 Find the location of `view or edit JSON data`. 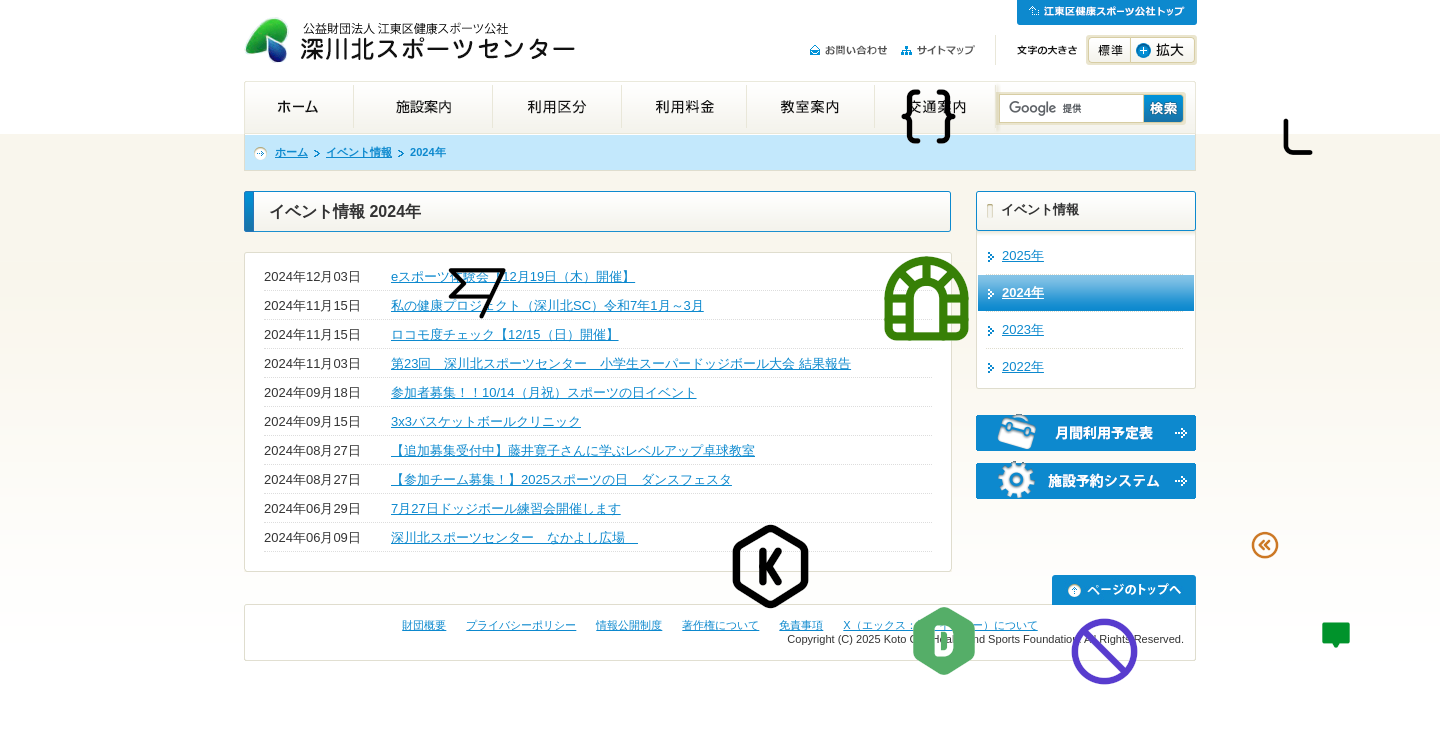

view or edit JSON data is located at coordinates (928, 116).